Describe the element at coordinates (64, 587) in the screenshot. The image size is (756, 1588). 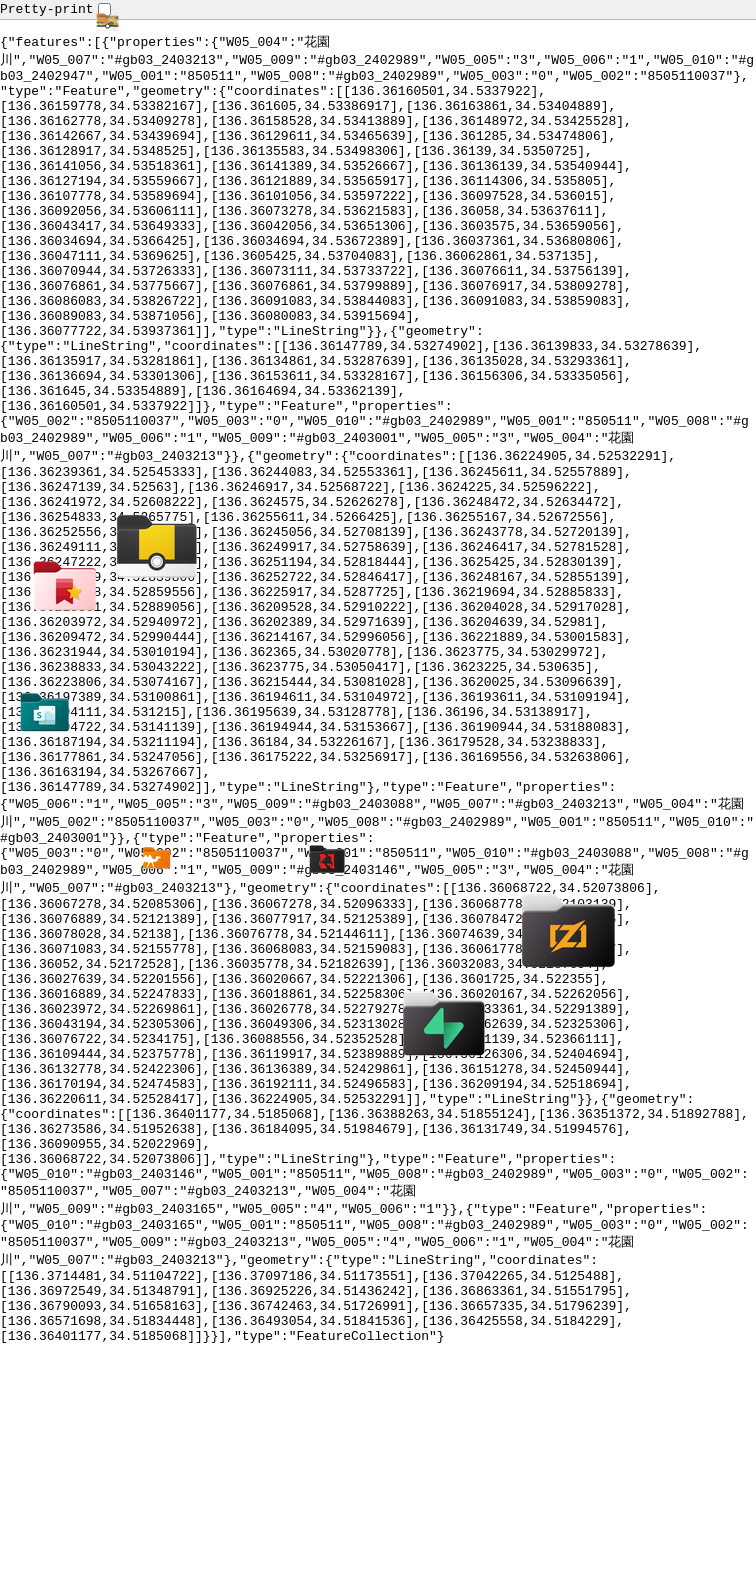
I see `open your bookmarked files folder` at that location.